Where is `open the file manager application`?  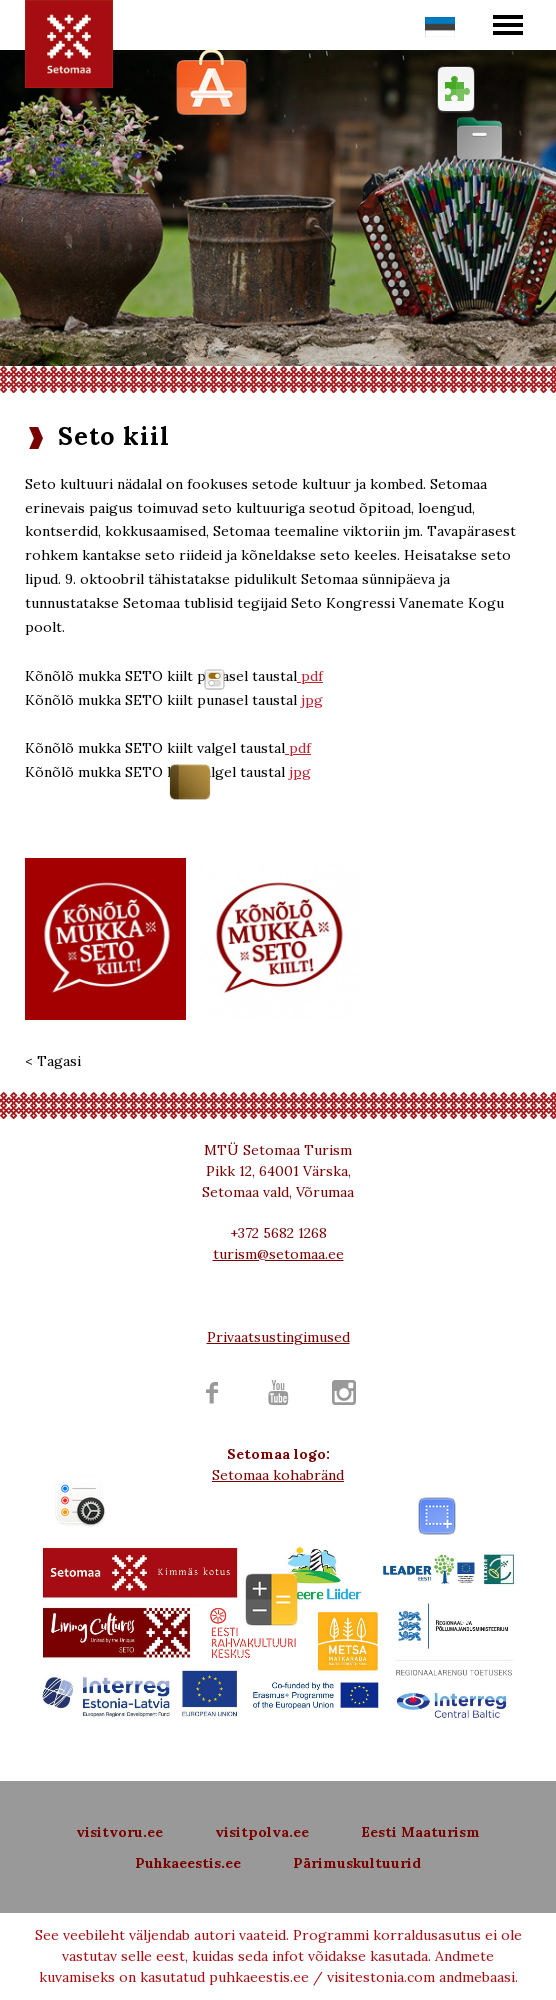 open the file manager application is located at coordinates (479, 138).